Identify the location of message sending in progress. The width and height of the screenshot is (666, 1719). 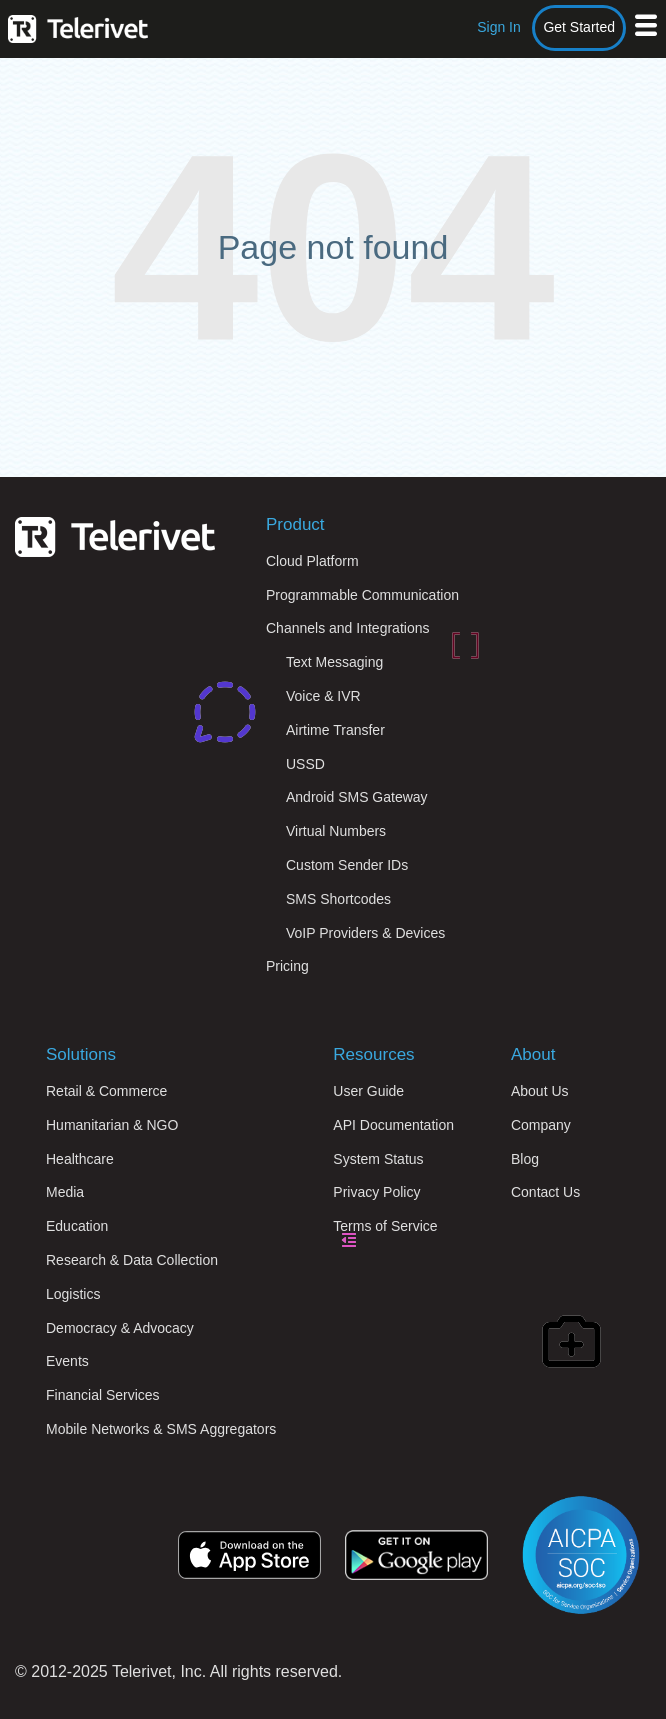
(225, 712).